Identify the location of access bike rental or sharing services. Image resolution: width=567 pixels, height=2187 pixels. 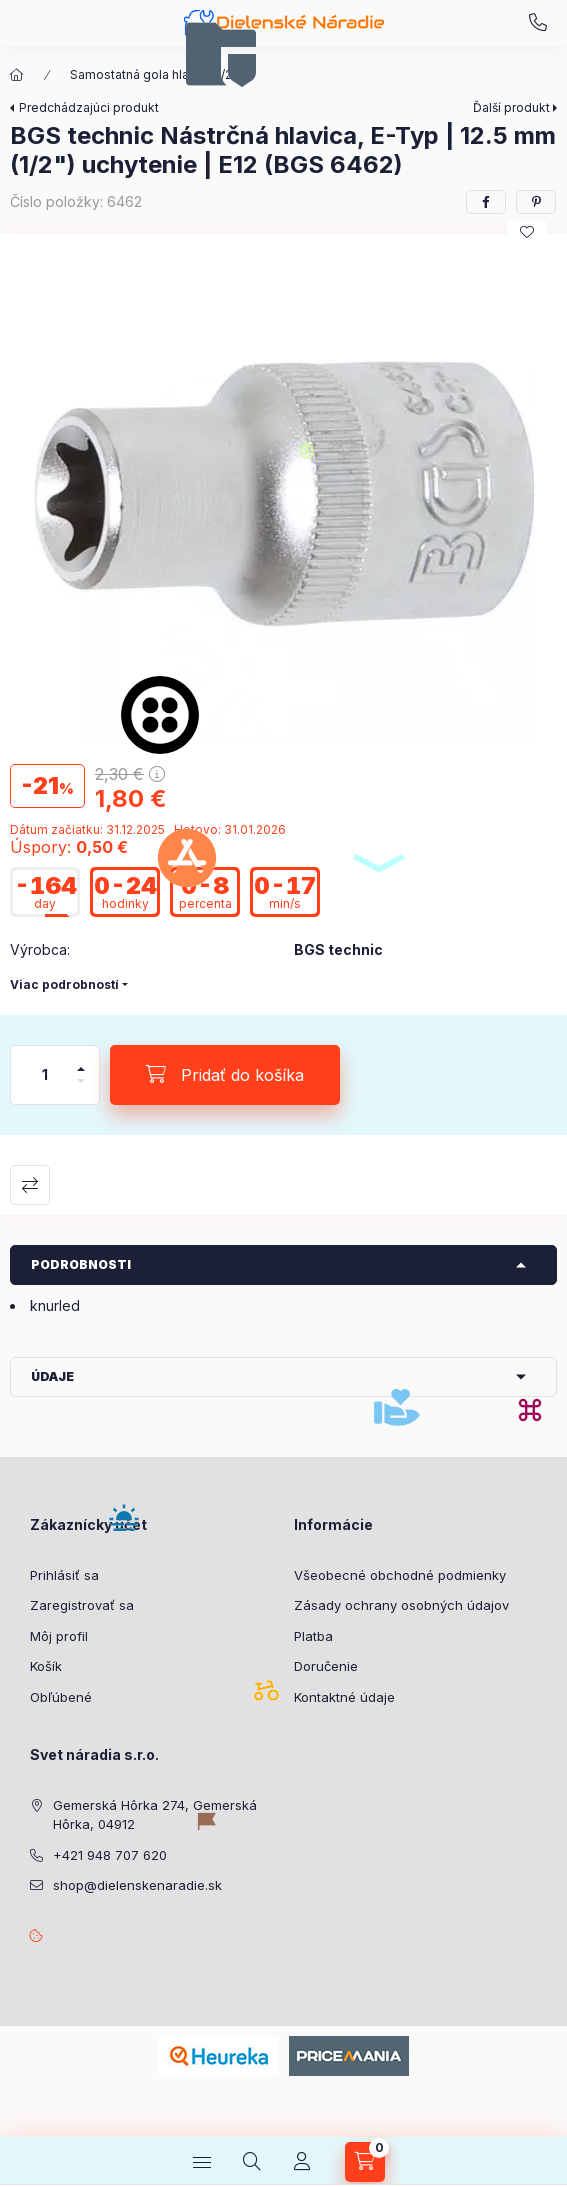
(266, 1690).